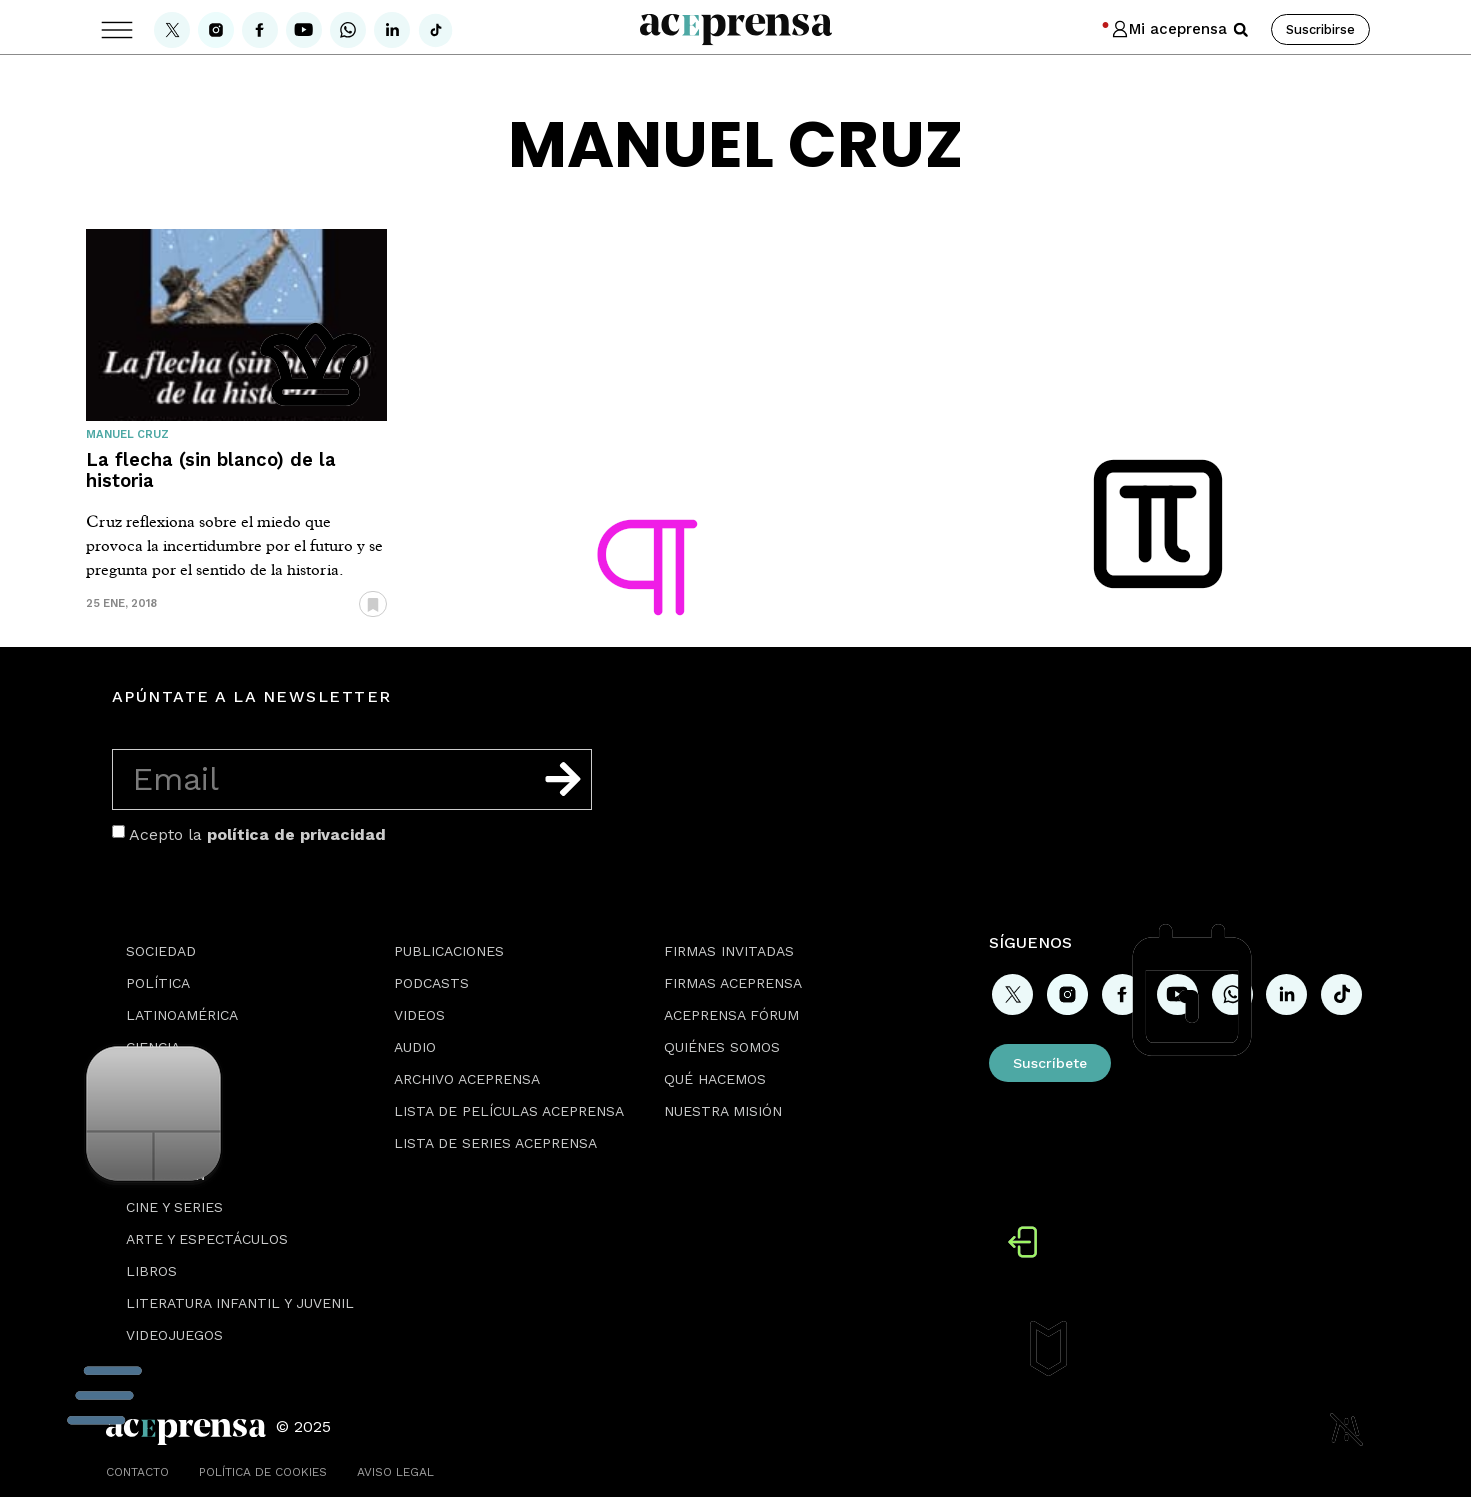  I want to click on clear all items from a list, so click(104, 1395).